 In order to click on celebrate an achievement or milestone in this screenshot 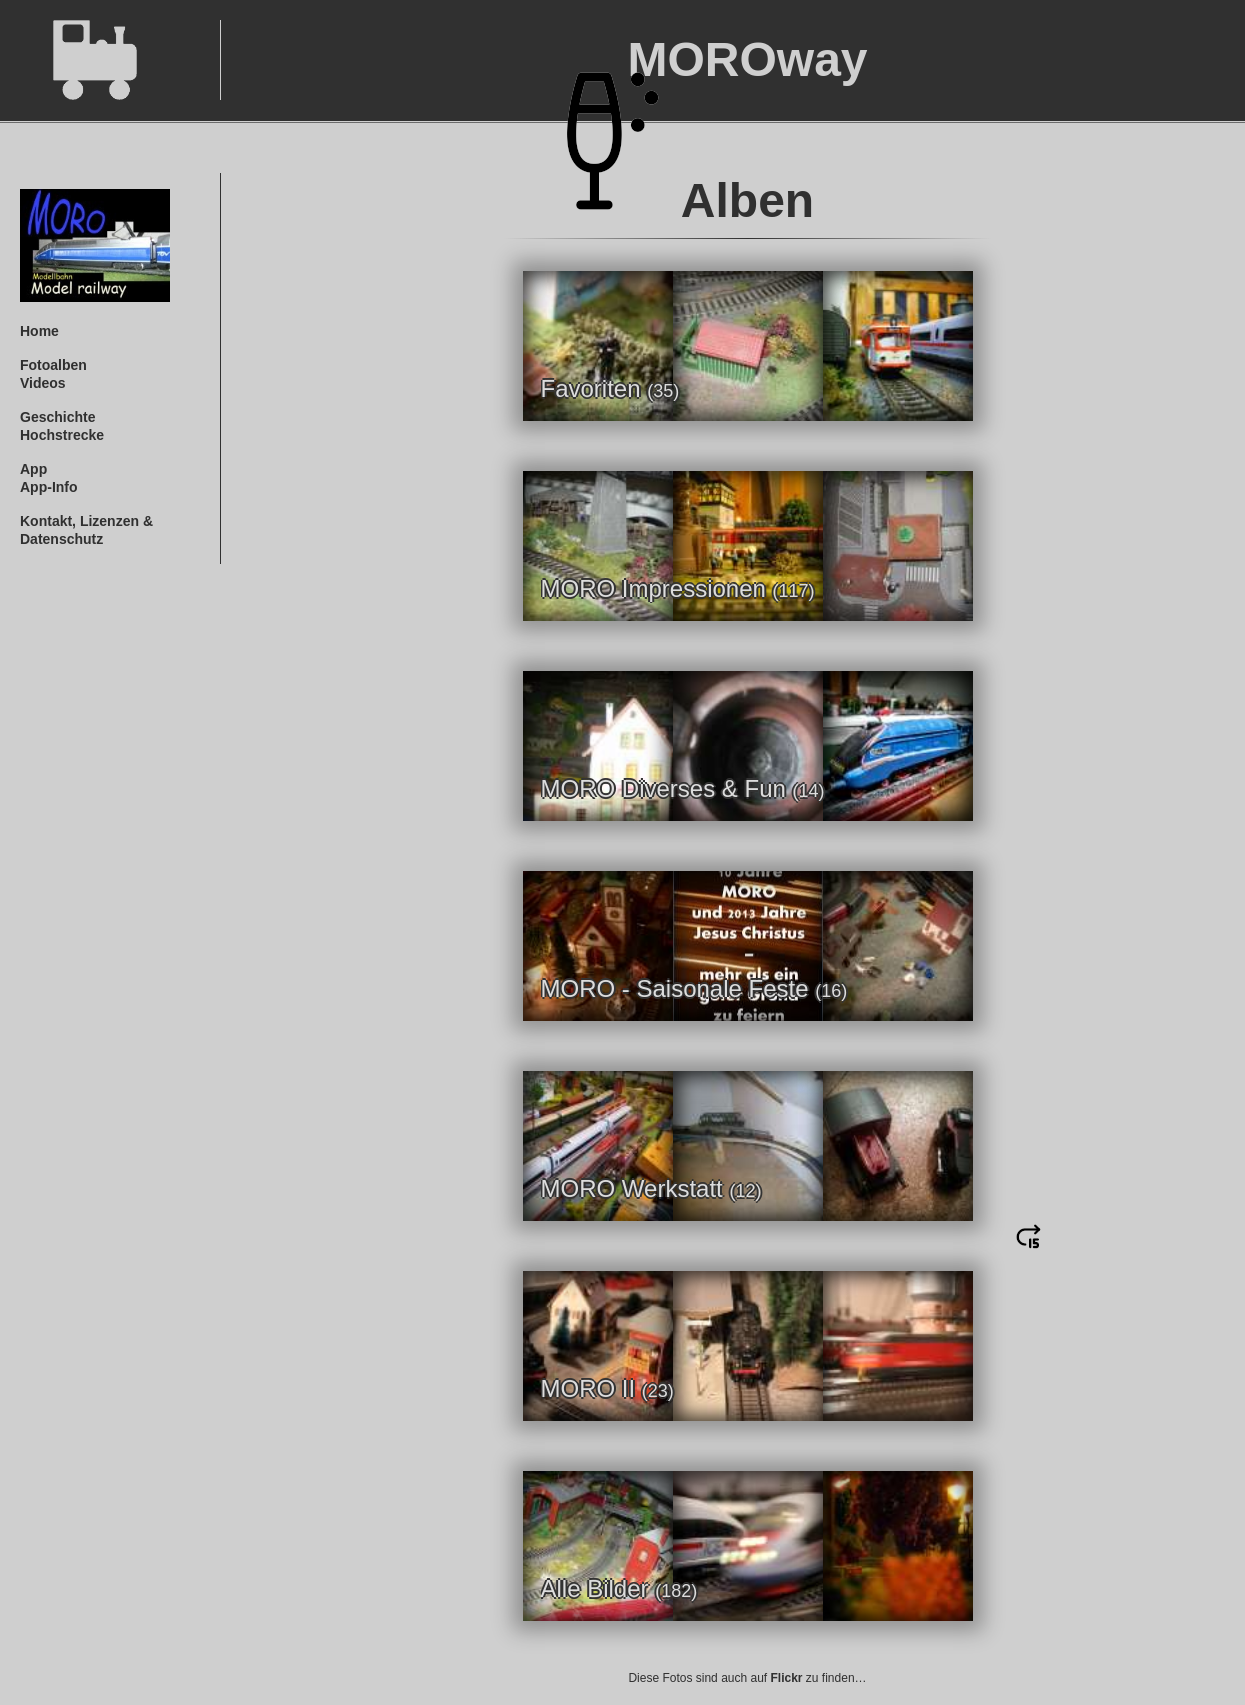, I will do `click(599, 141)`.